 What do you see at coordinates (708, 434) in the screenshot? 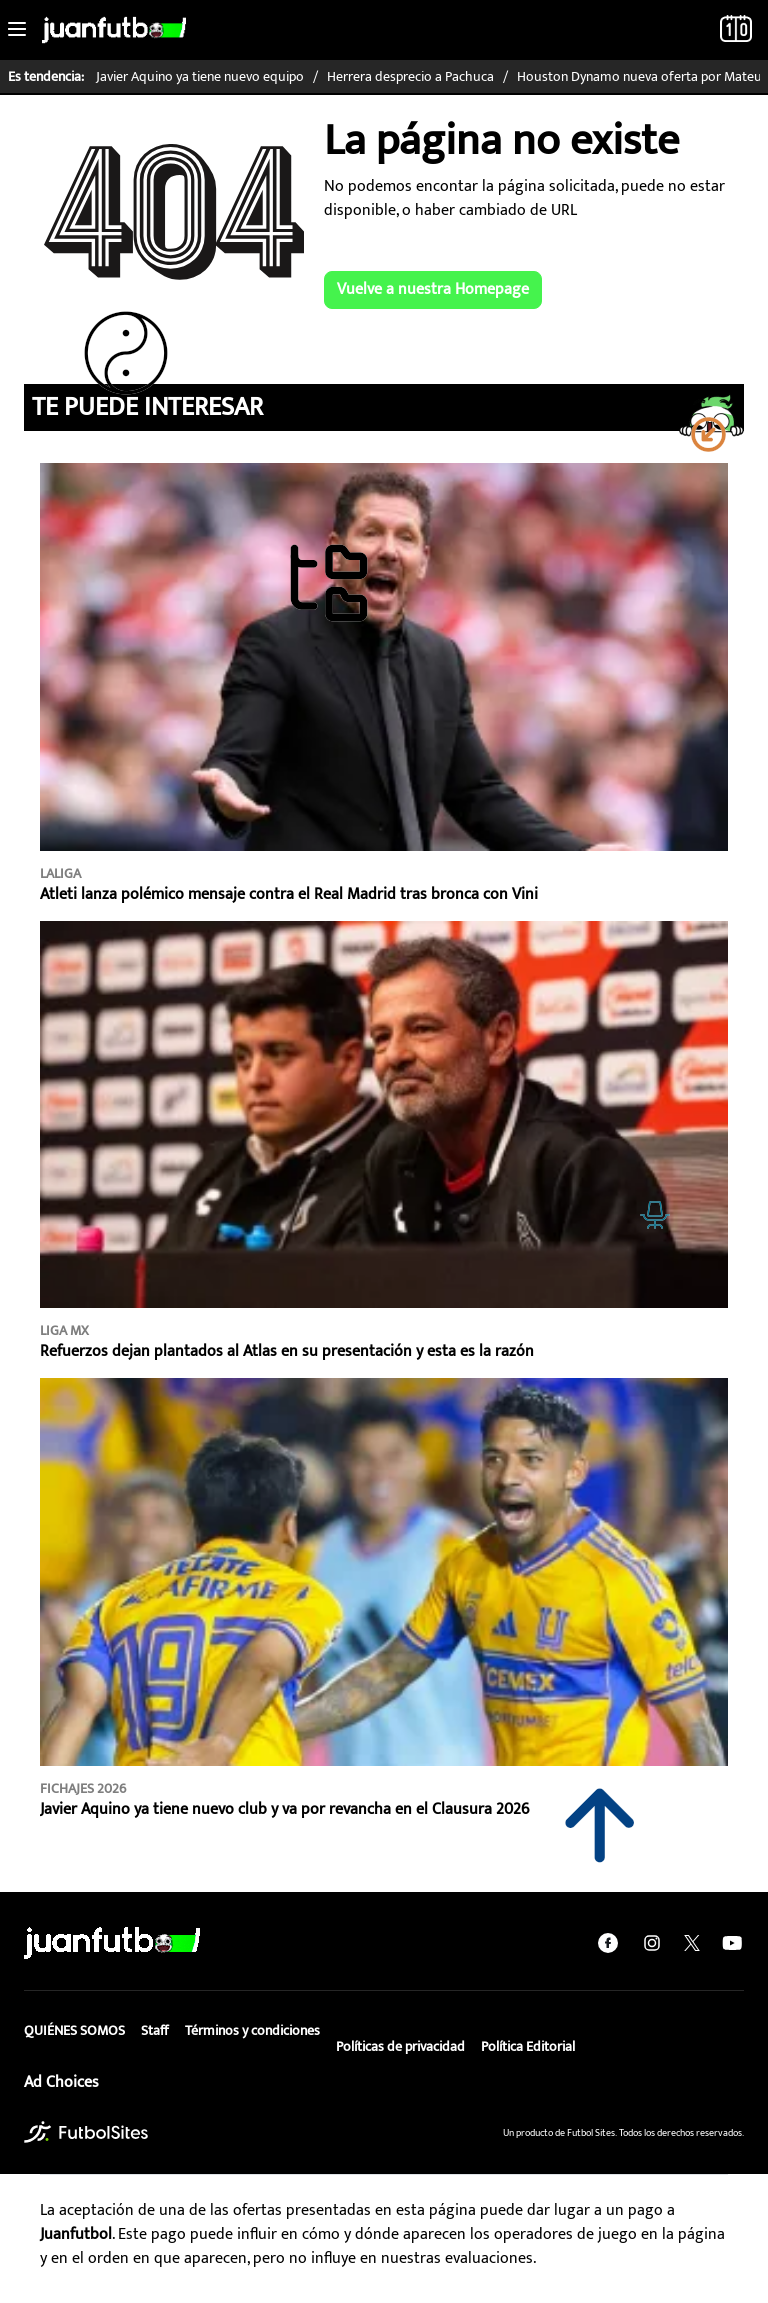
I see `navigate to previous or lower-left content` at bounding box center [708, 434].